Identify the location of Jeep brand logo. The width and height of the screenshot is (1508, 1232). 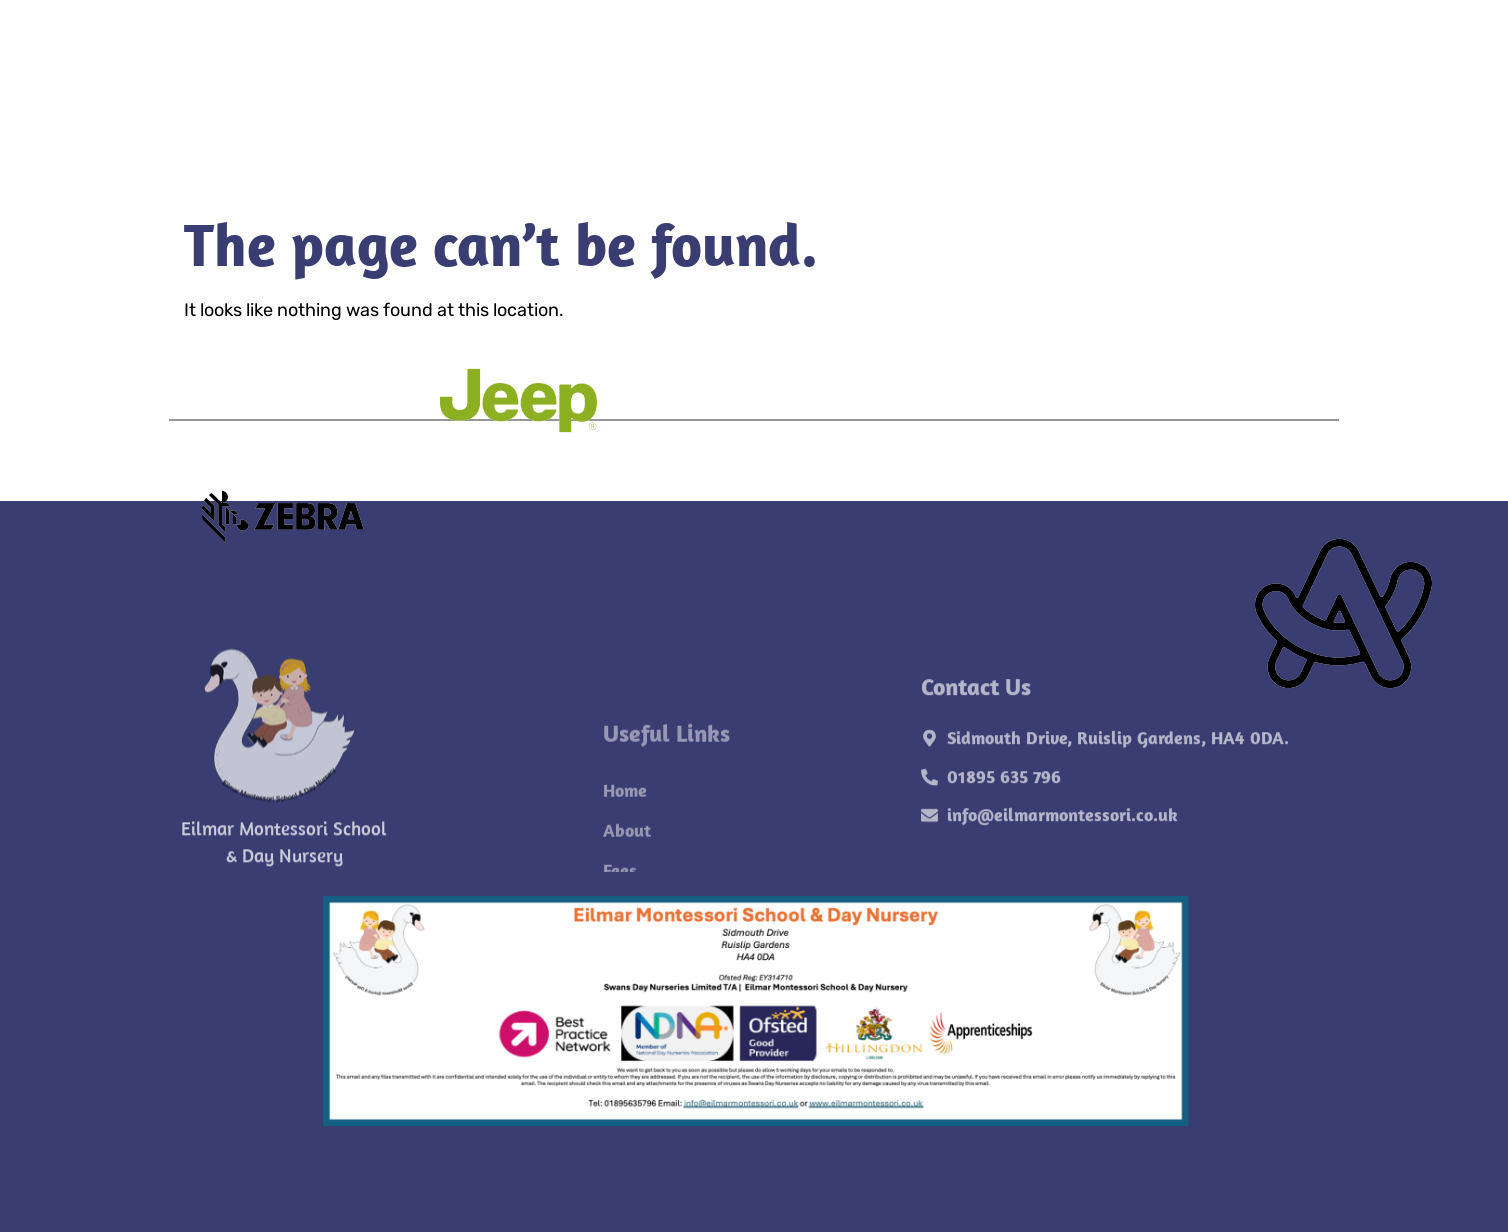
(518, 400).